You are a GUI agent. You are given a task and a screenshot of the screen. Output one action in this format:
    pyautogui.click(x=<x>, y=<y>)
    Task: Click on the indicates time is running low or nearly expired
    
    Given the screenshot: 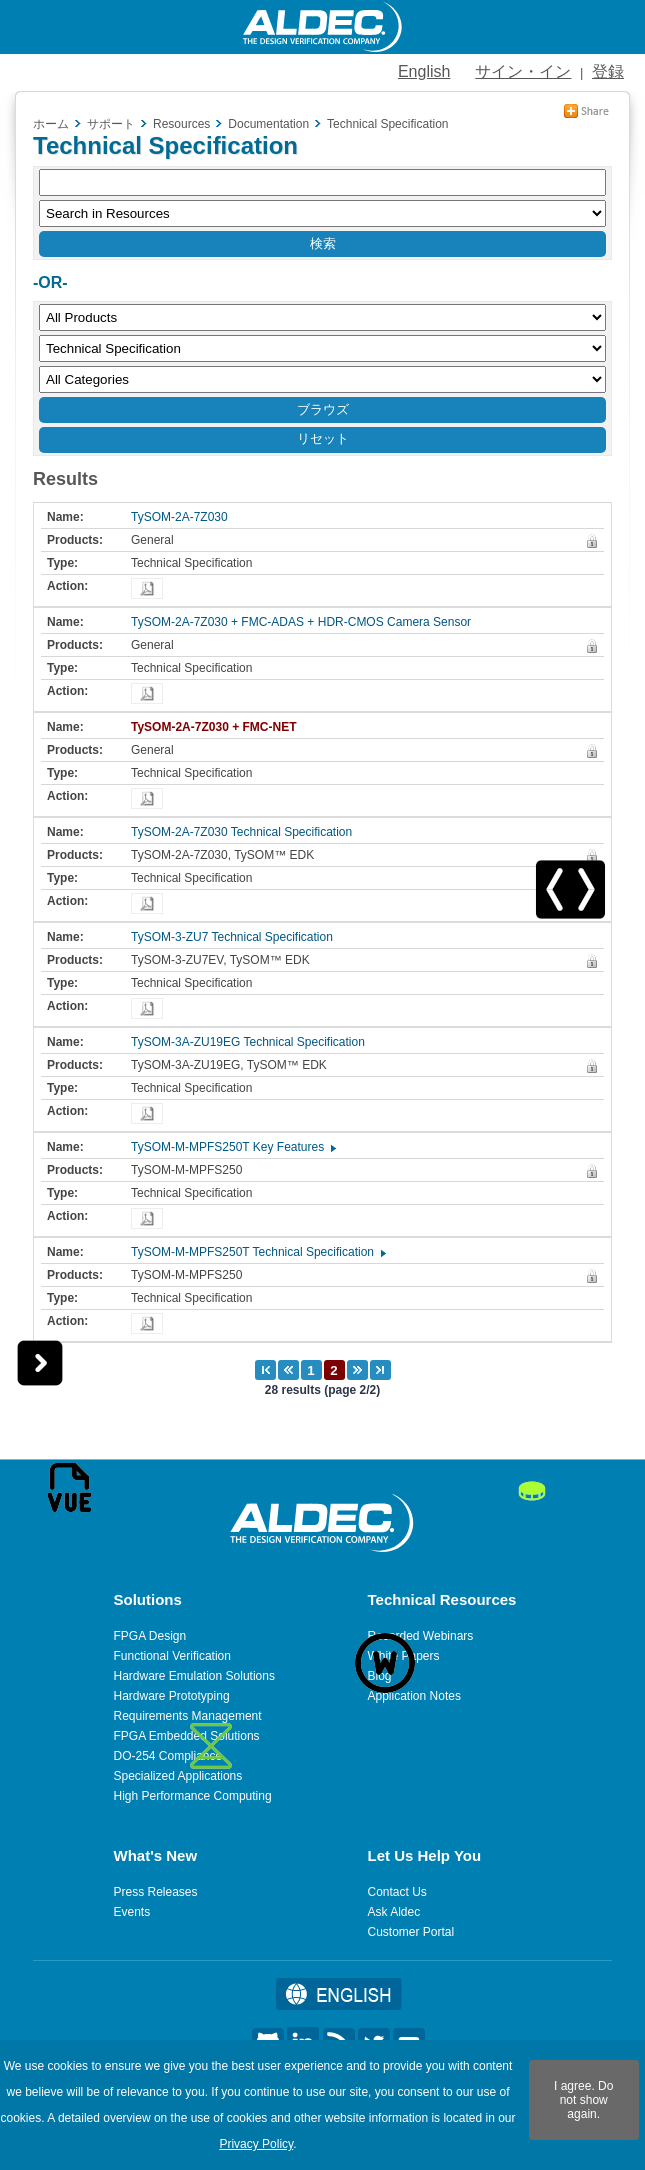 What is the action you would take?
    pyautogui.click(x=211, y=1746)
    